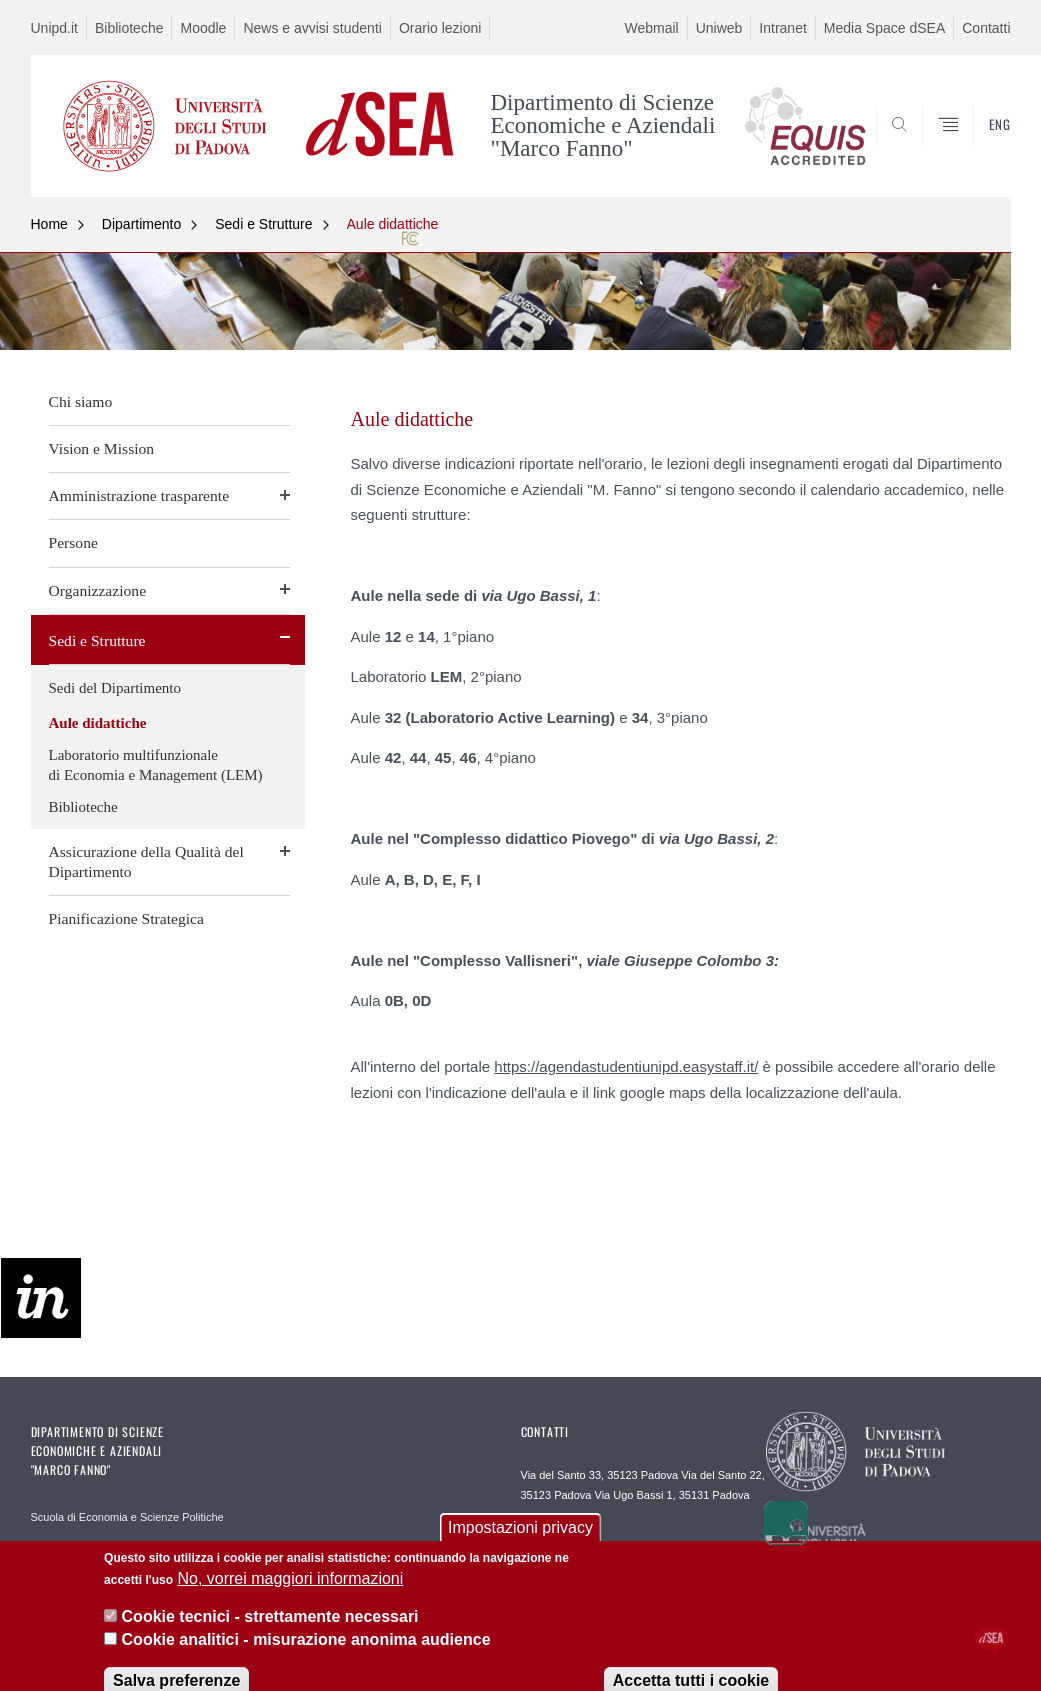 The height and width of the screenshot is (1691, 1041). I want to click on open InVision app, so click(41, 1298).